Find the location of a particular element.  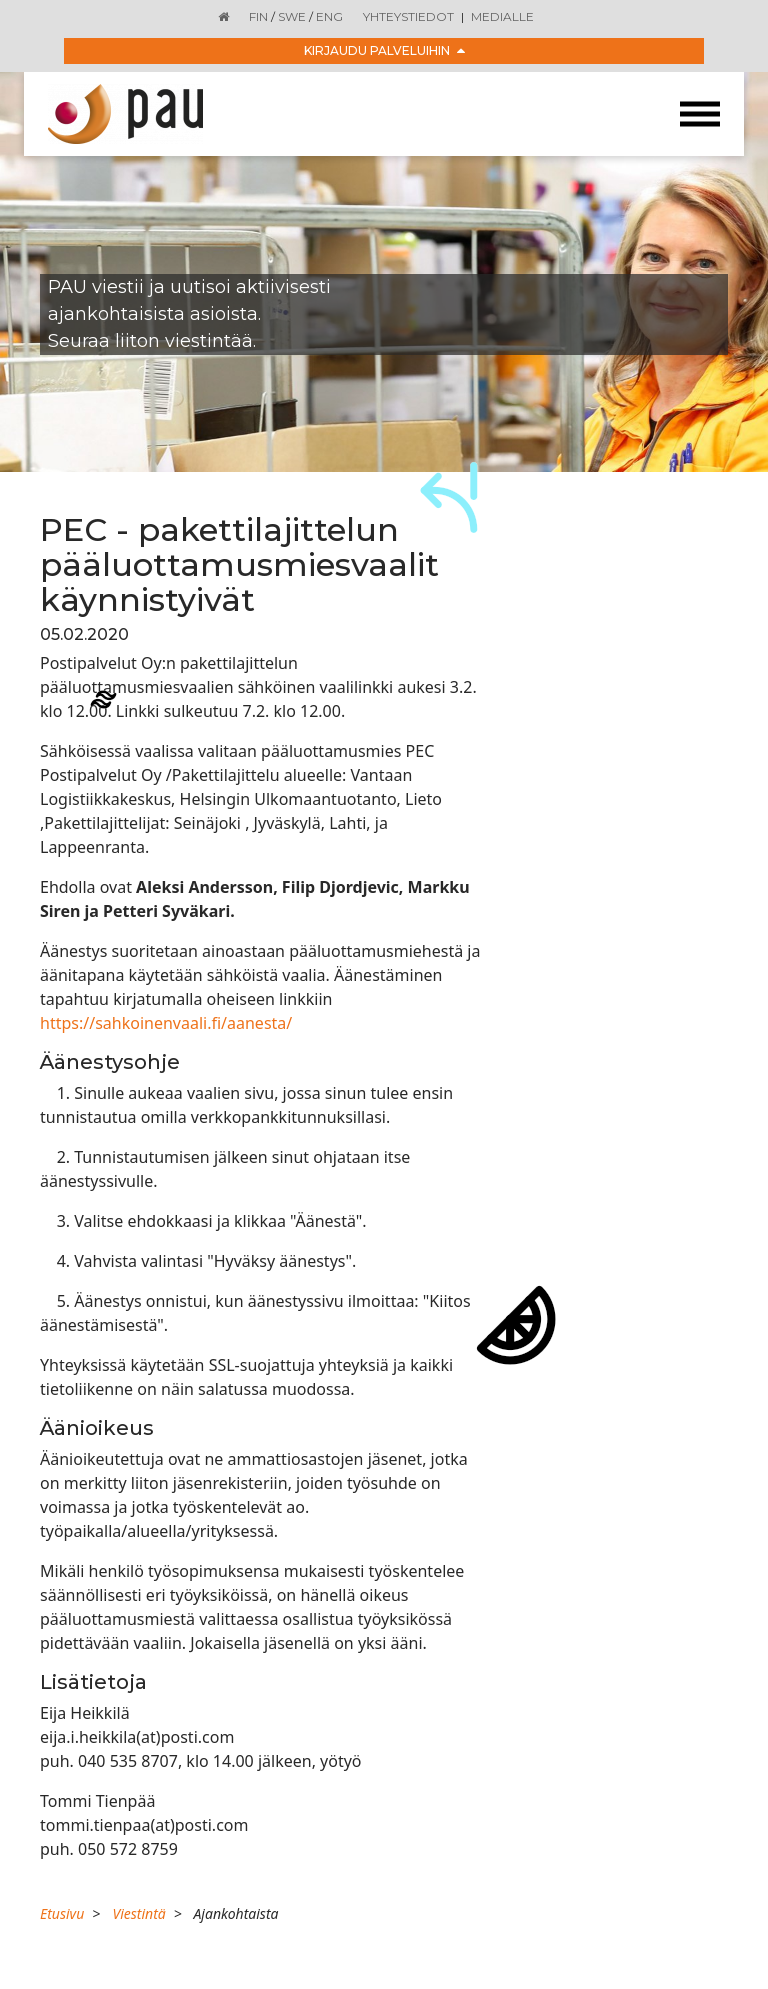

take the next left turn is located at coordinates (452, 497).